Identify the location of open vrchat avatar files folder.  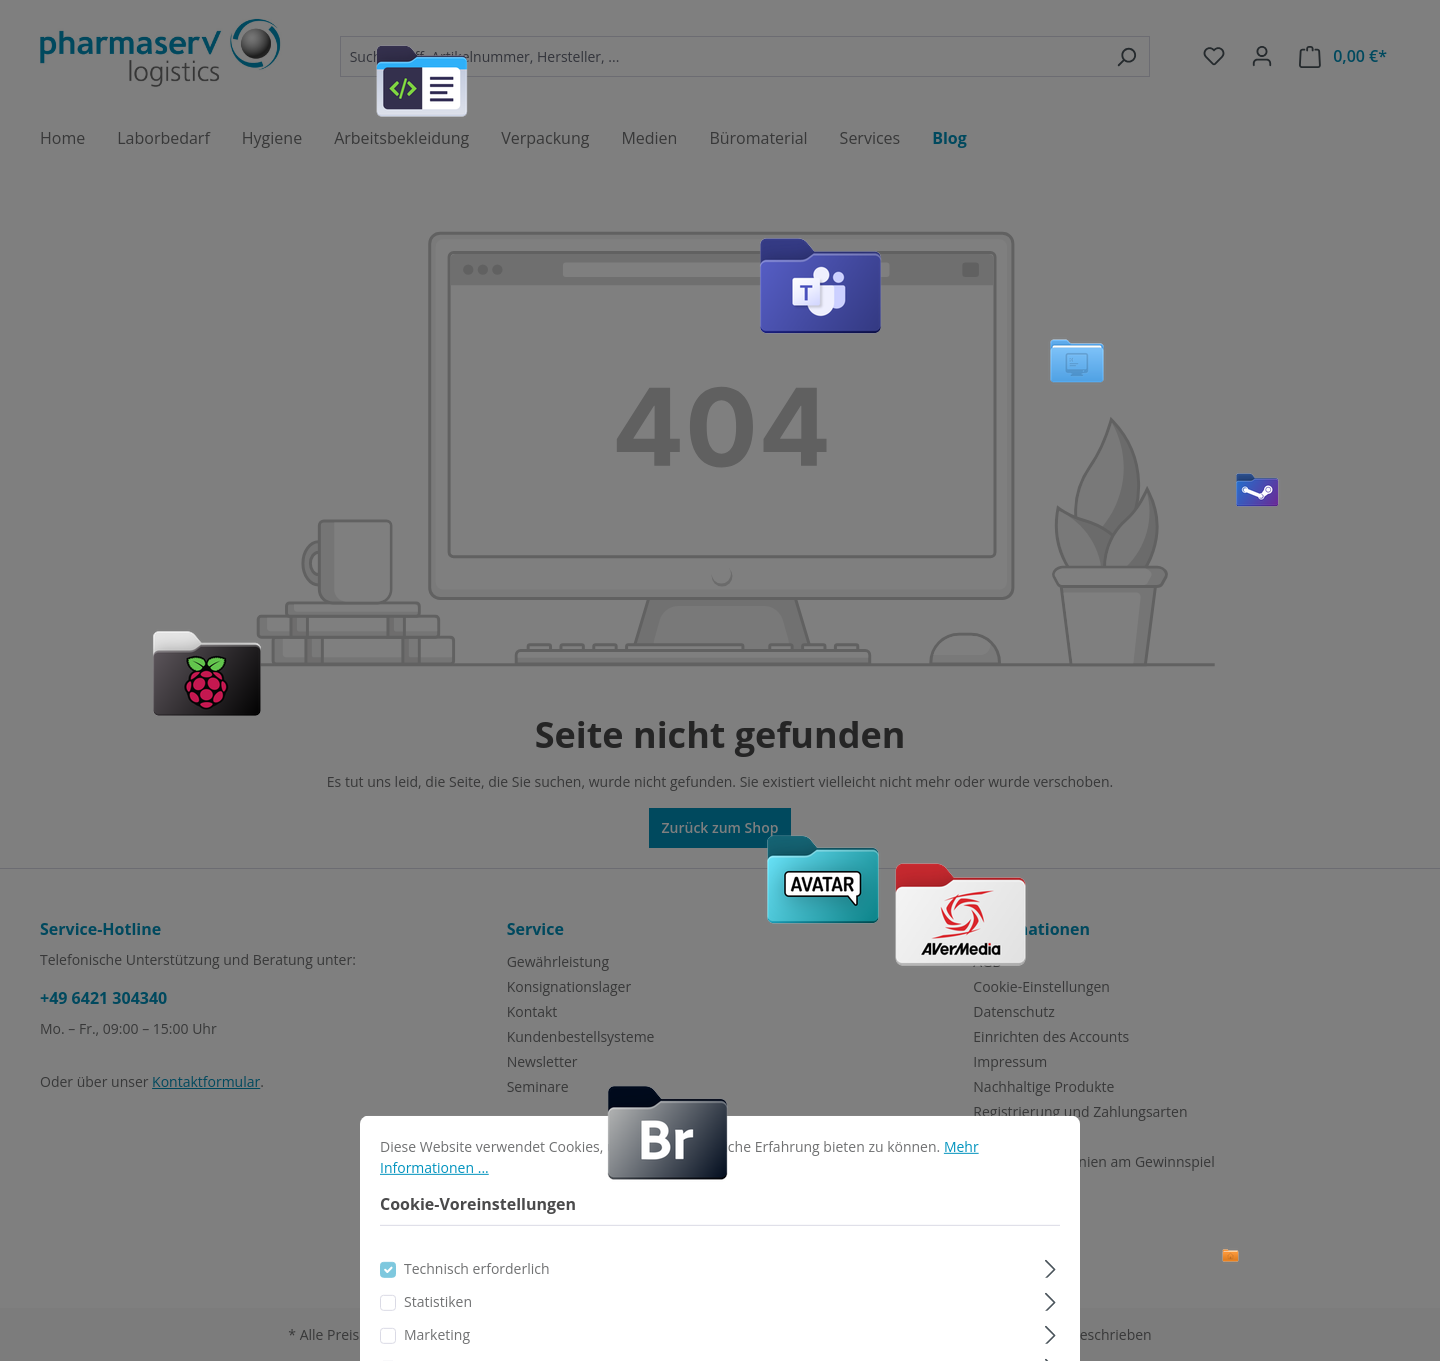
(822, 882).